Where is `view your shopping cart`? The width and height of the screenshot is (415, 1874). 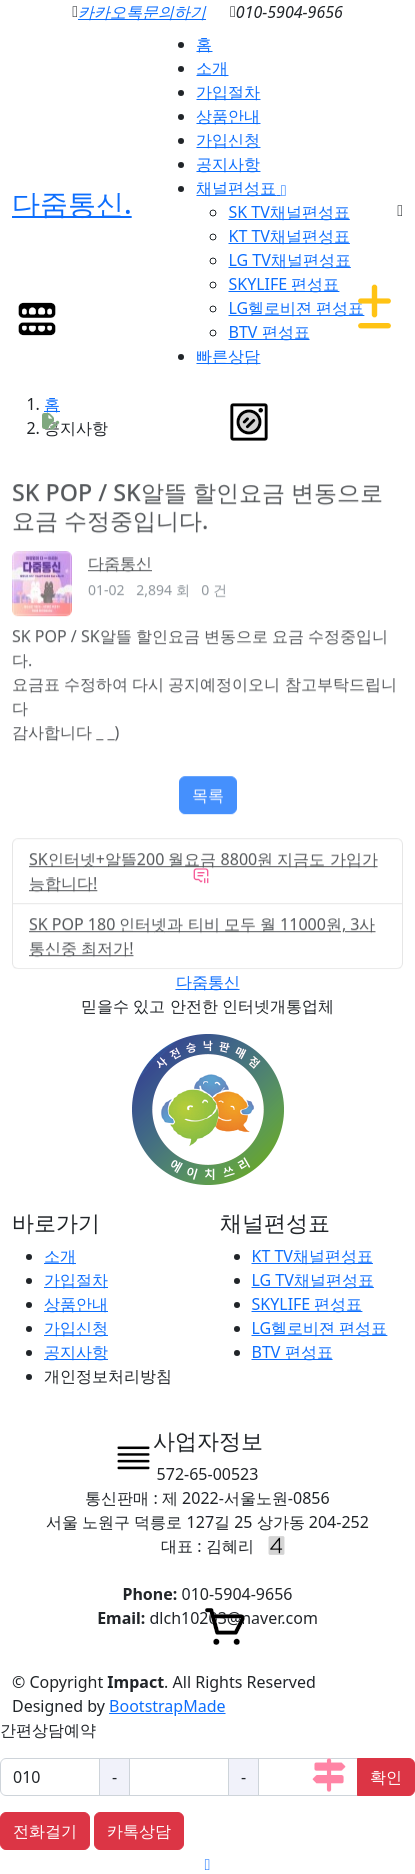
view your shopping cart is located at coordinates (225, 1626).